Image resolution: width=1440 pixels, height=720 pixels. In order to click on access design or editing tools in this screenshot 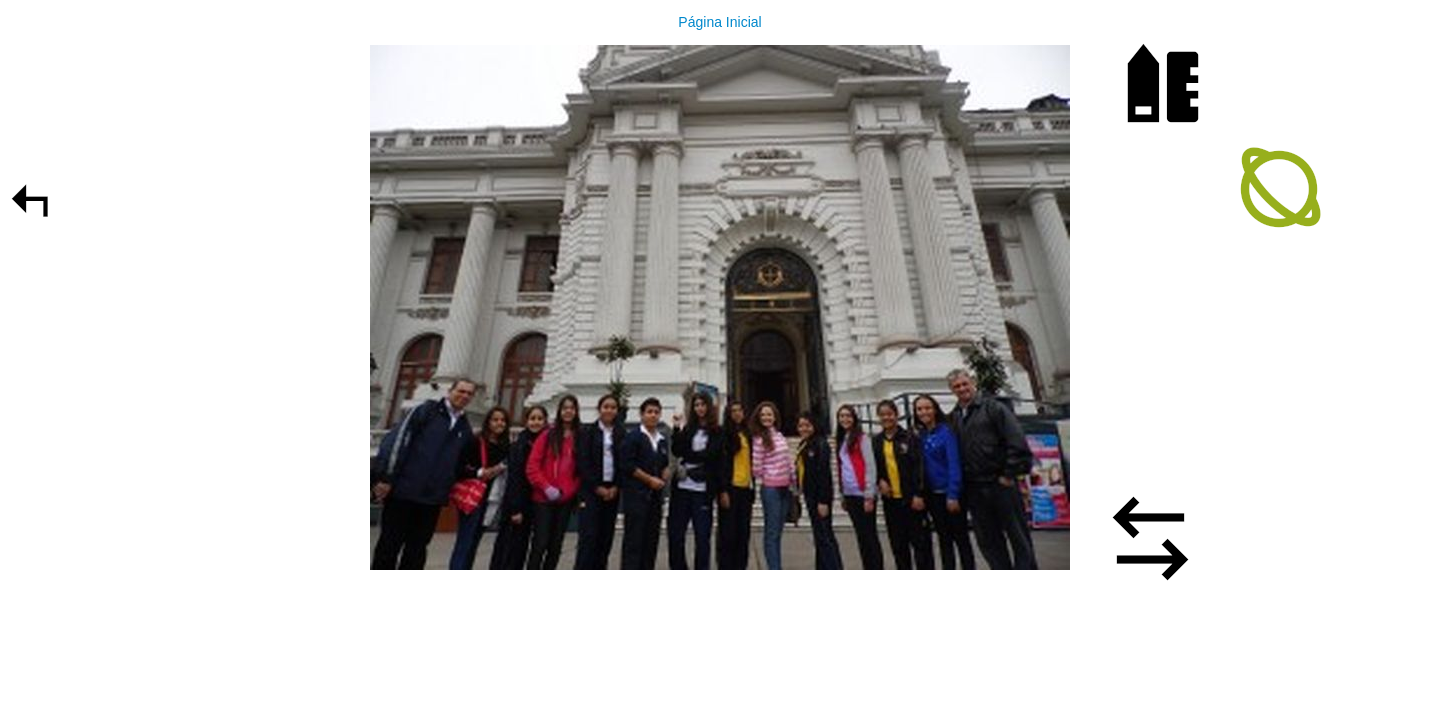, I will do `click(1163, 83)`.